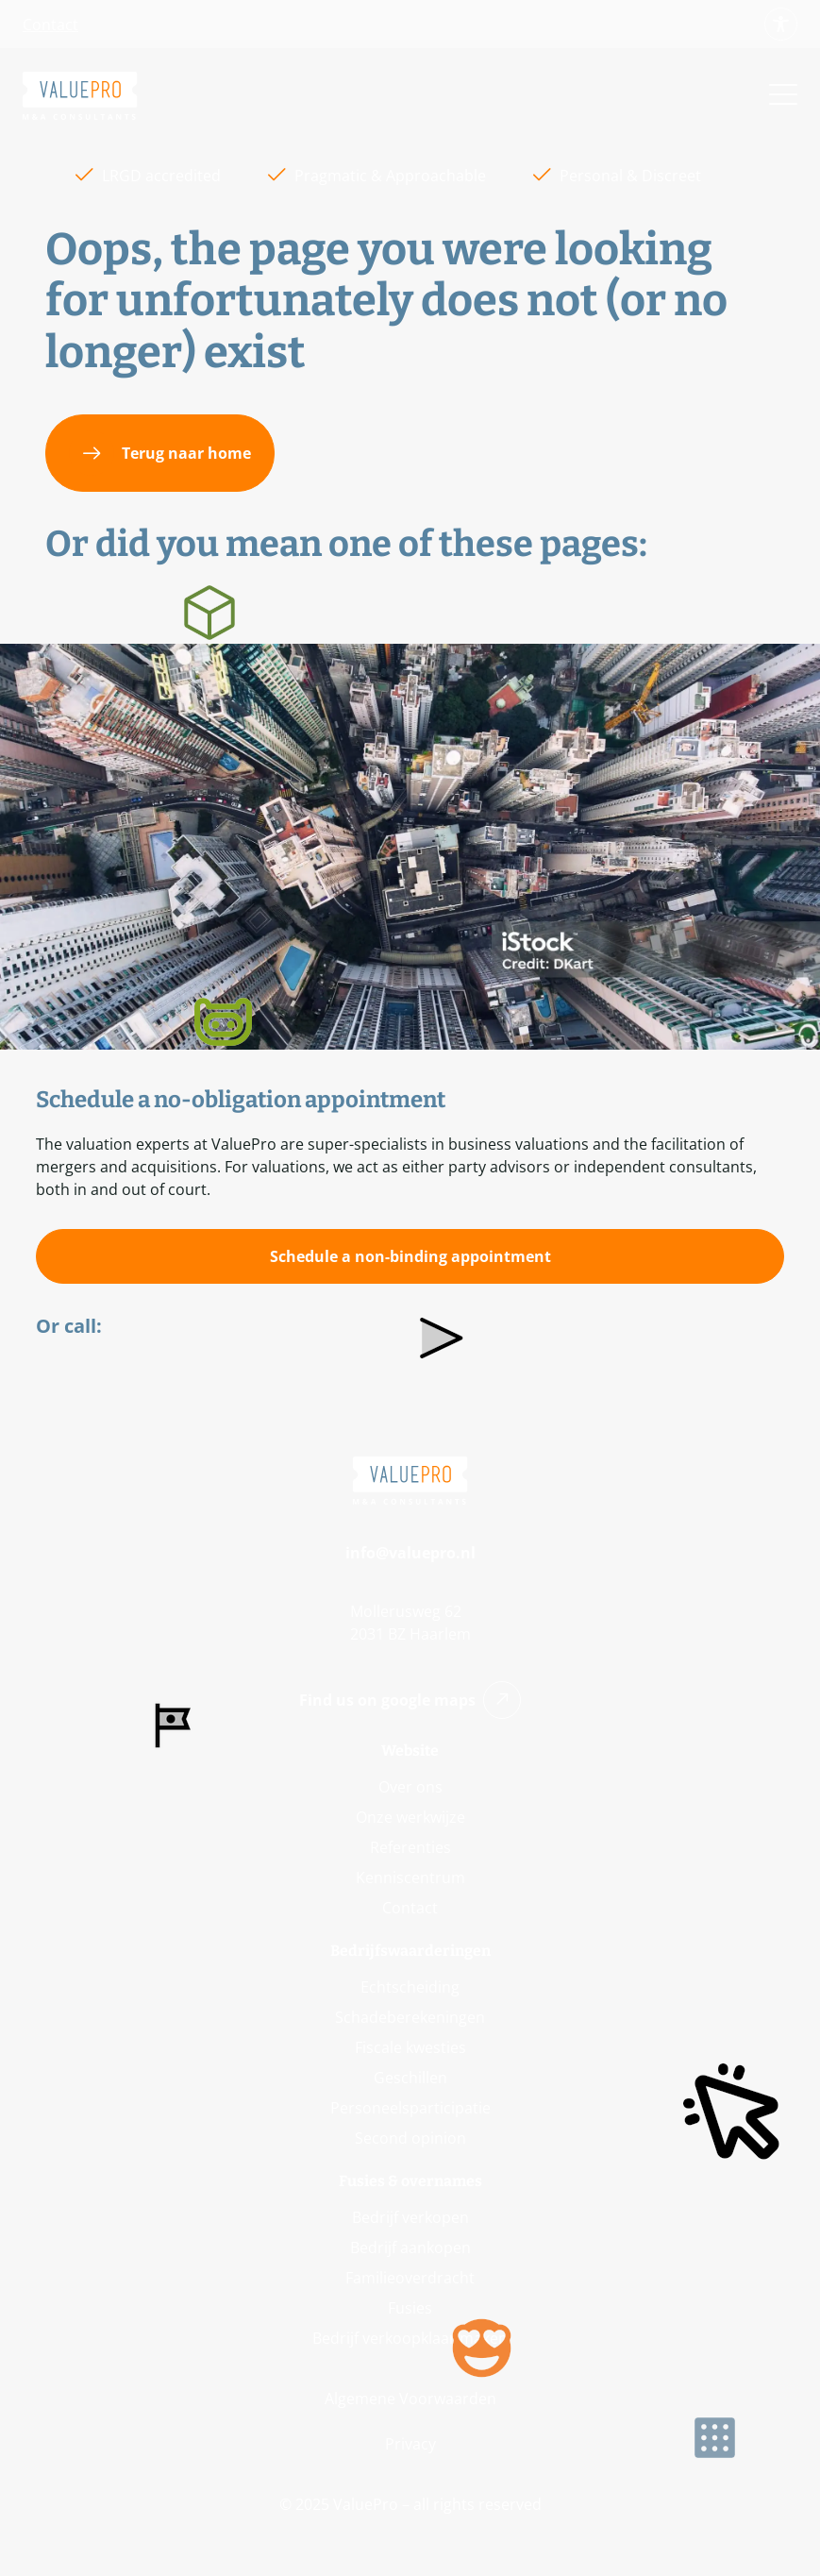  What do you see at coordinates (736, 2116) in the screenshot?
I see `click or tap to interact` at bounding box center [736, 2116].